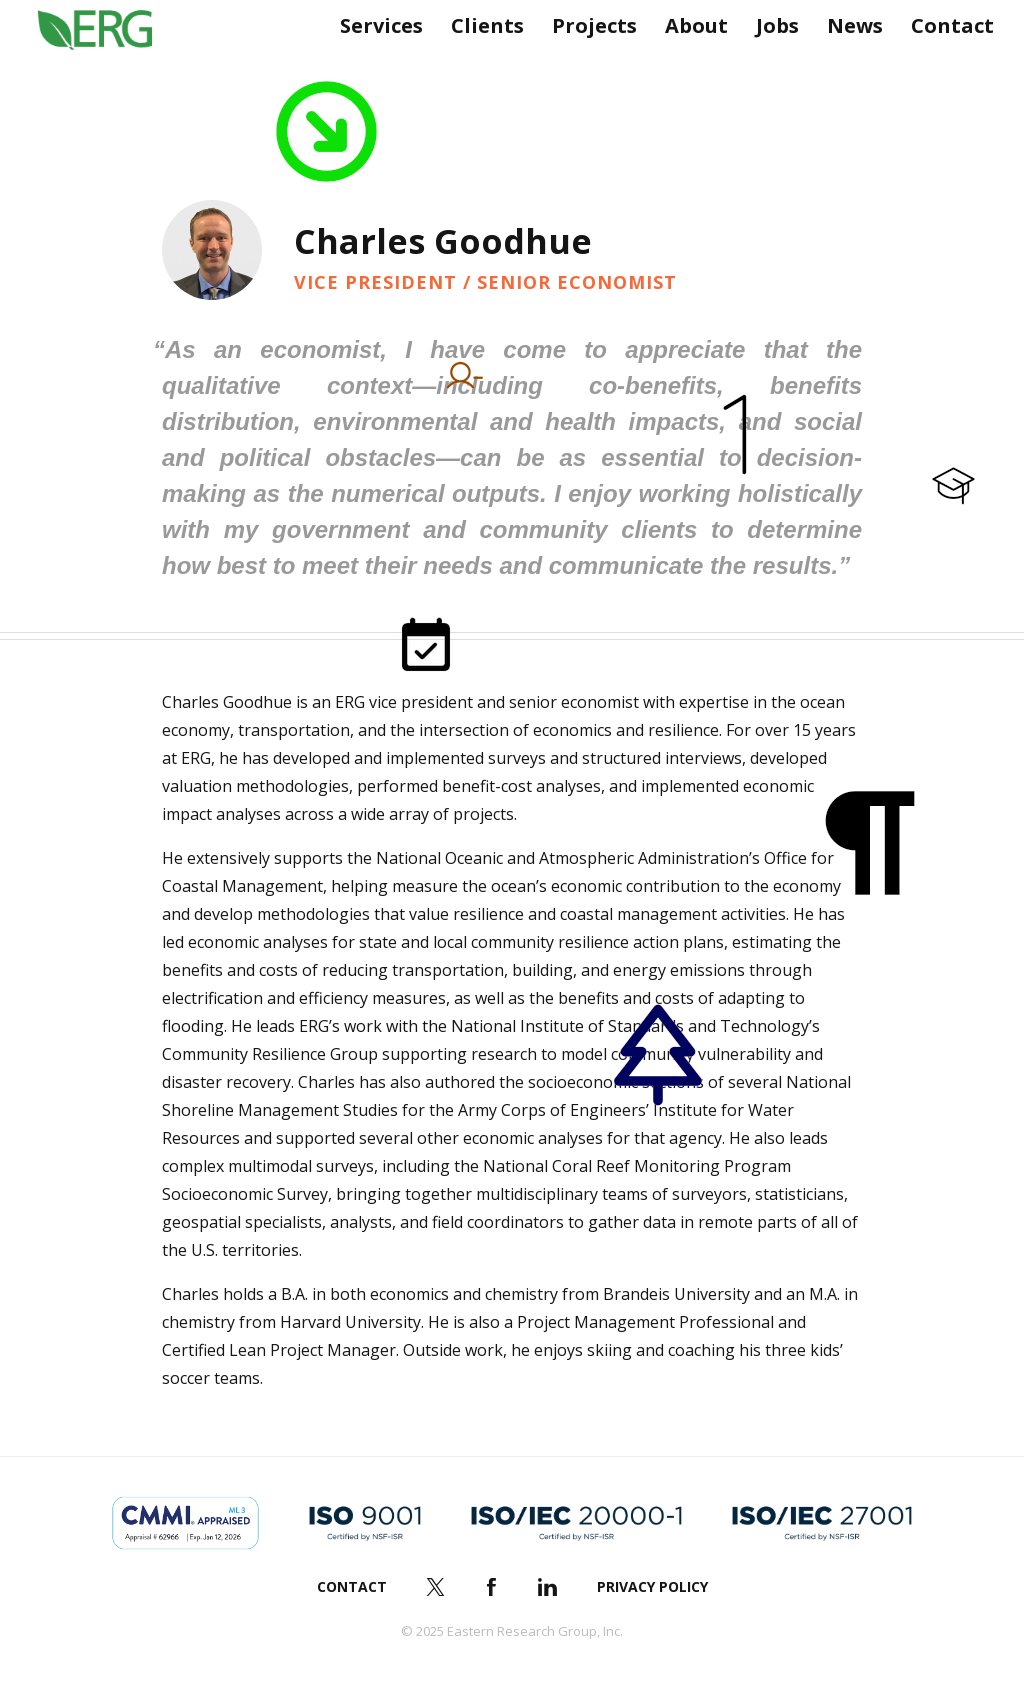  Describe the element at coordinates (870, 843) in the screenshot. I see `toggle paragraph formatting options` at that location.